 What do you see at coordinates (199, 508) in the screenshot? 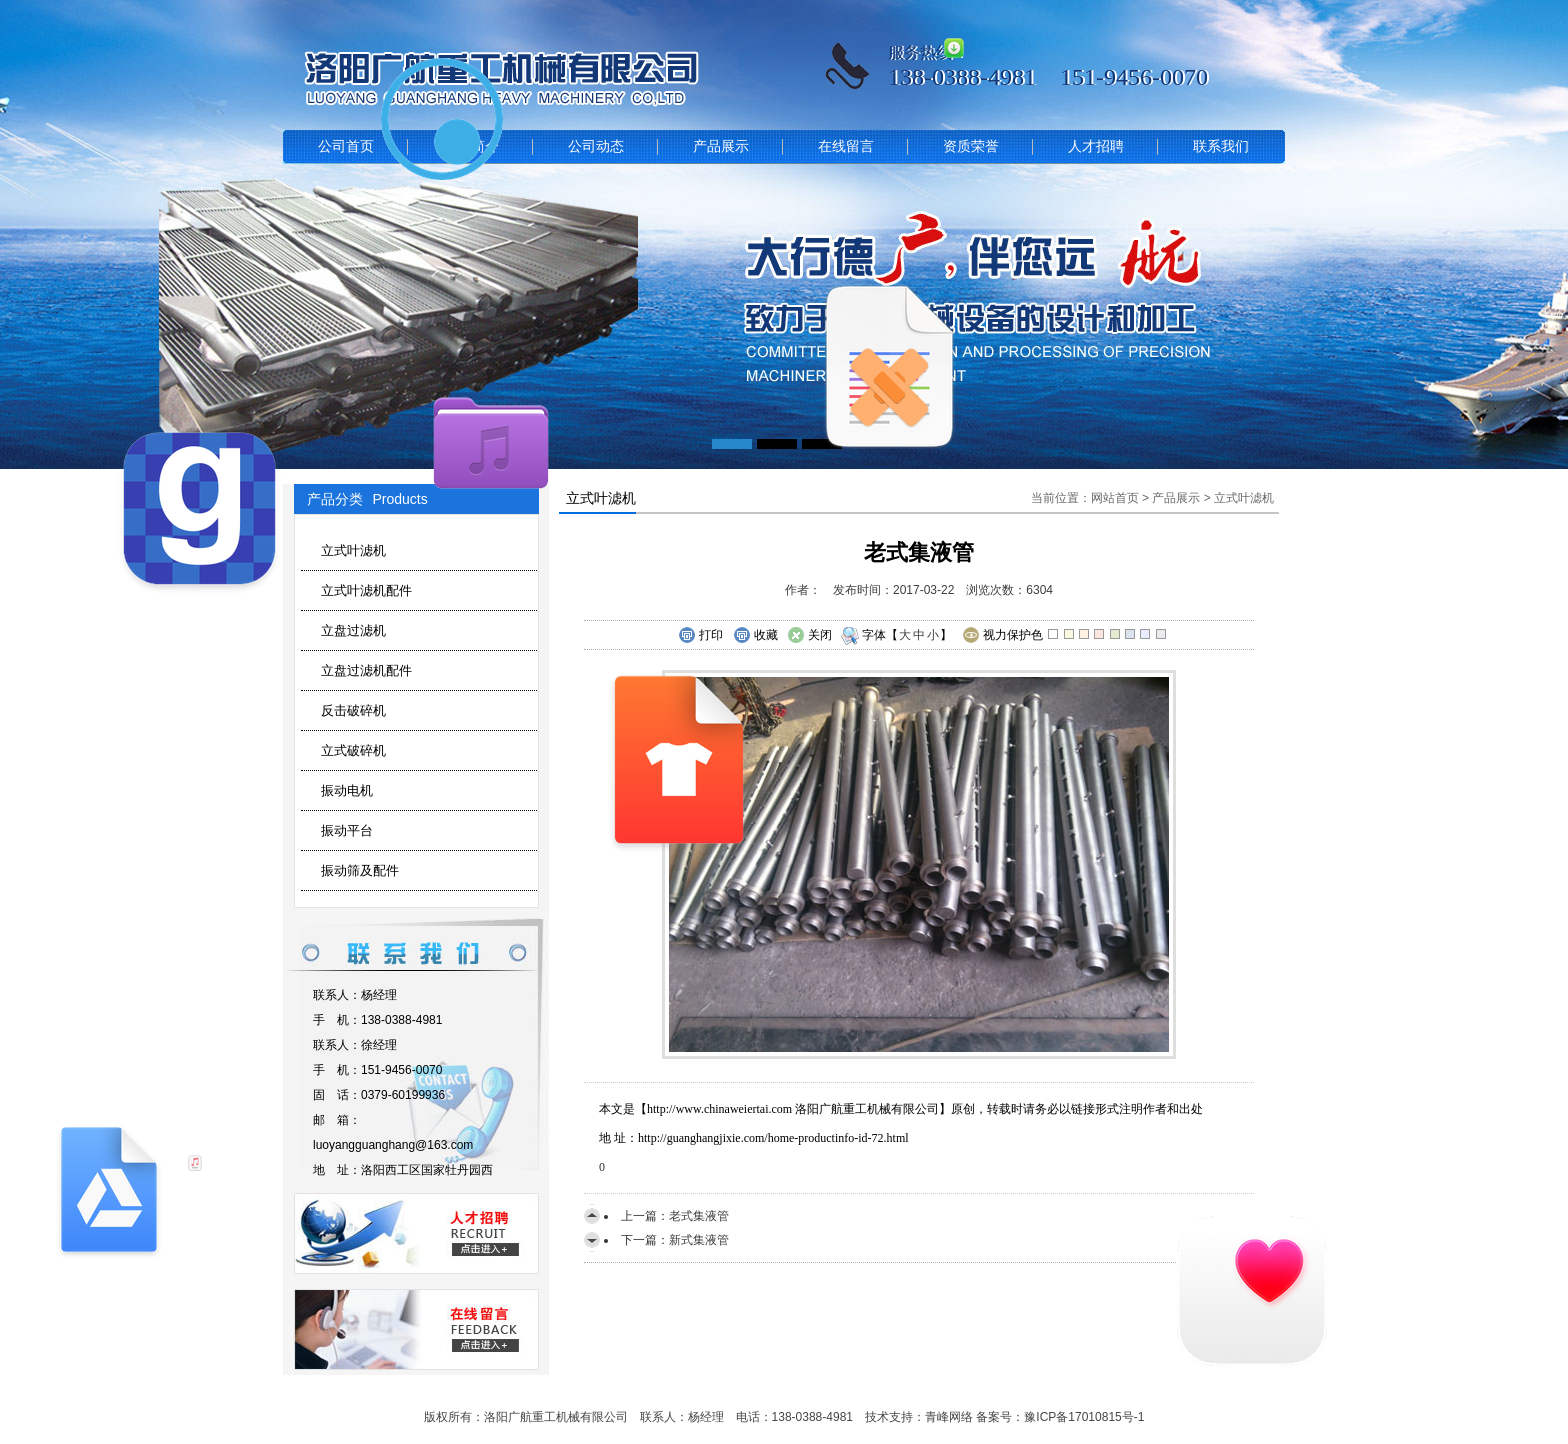
I see `launch garry's mod game` at bounding box center [199, 508].